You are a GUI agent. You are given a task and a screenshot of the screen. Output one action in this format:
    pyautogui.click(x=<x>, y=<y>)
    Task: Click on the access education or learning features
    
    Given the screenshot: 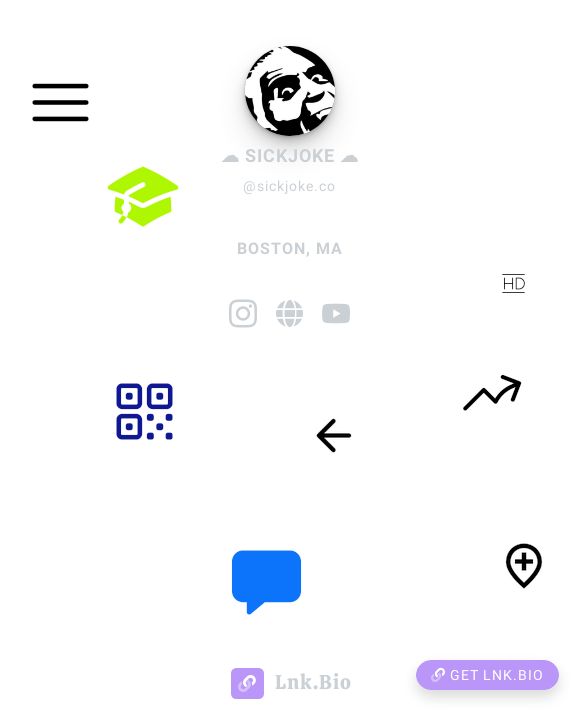 What is the action you would take?
    pyautogui.click(x=143, y=196)
    